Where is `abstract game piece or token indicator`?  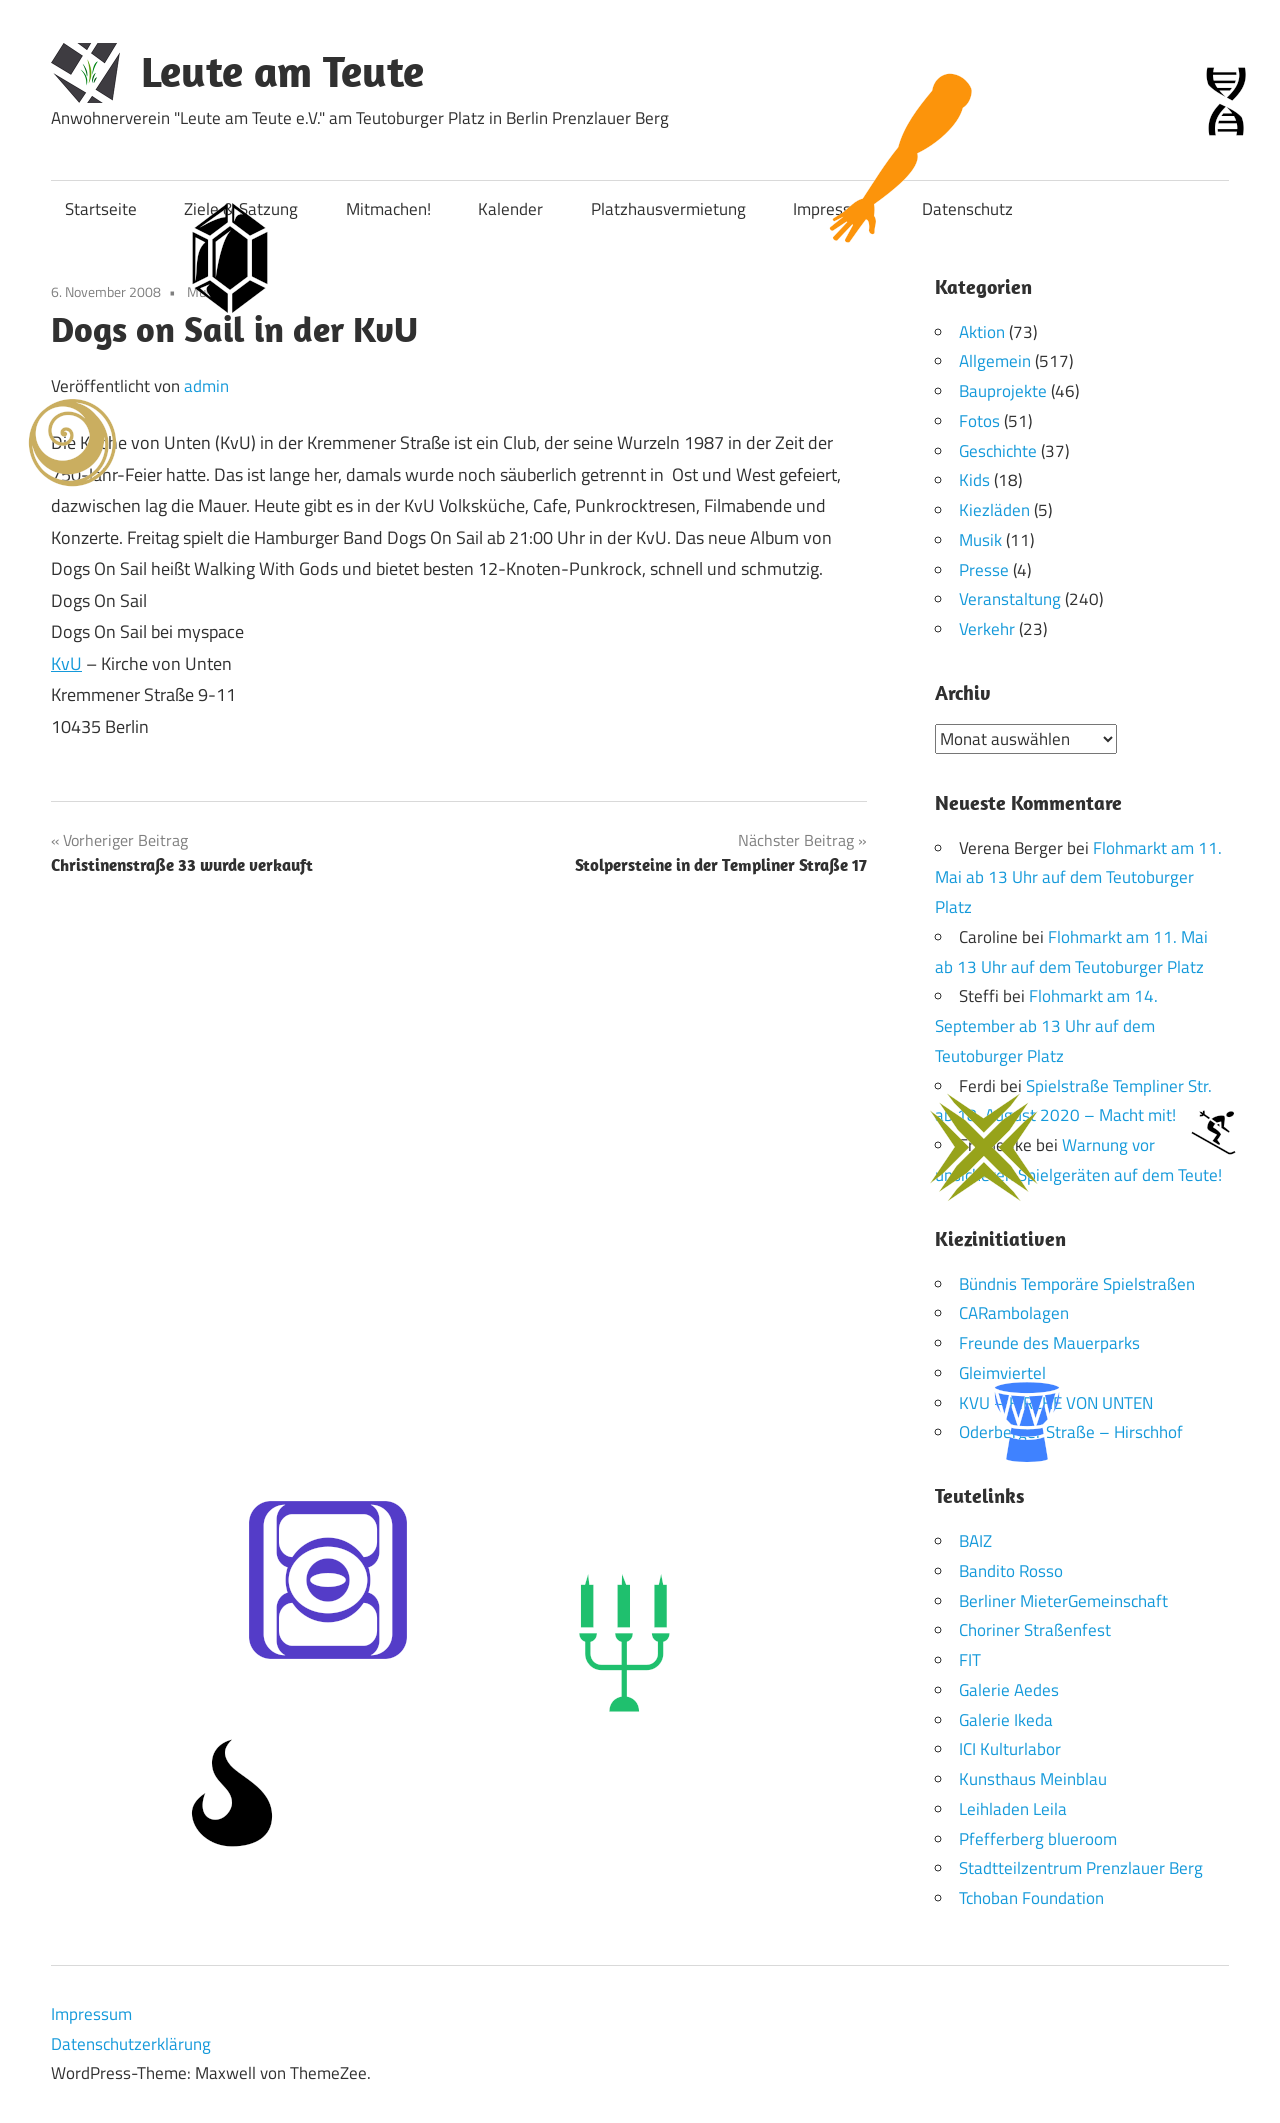
abstract game piece or token indicator is located at coordinates (328, 1580).